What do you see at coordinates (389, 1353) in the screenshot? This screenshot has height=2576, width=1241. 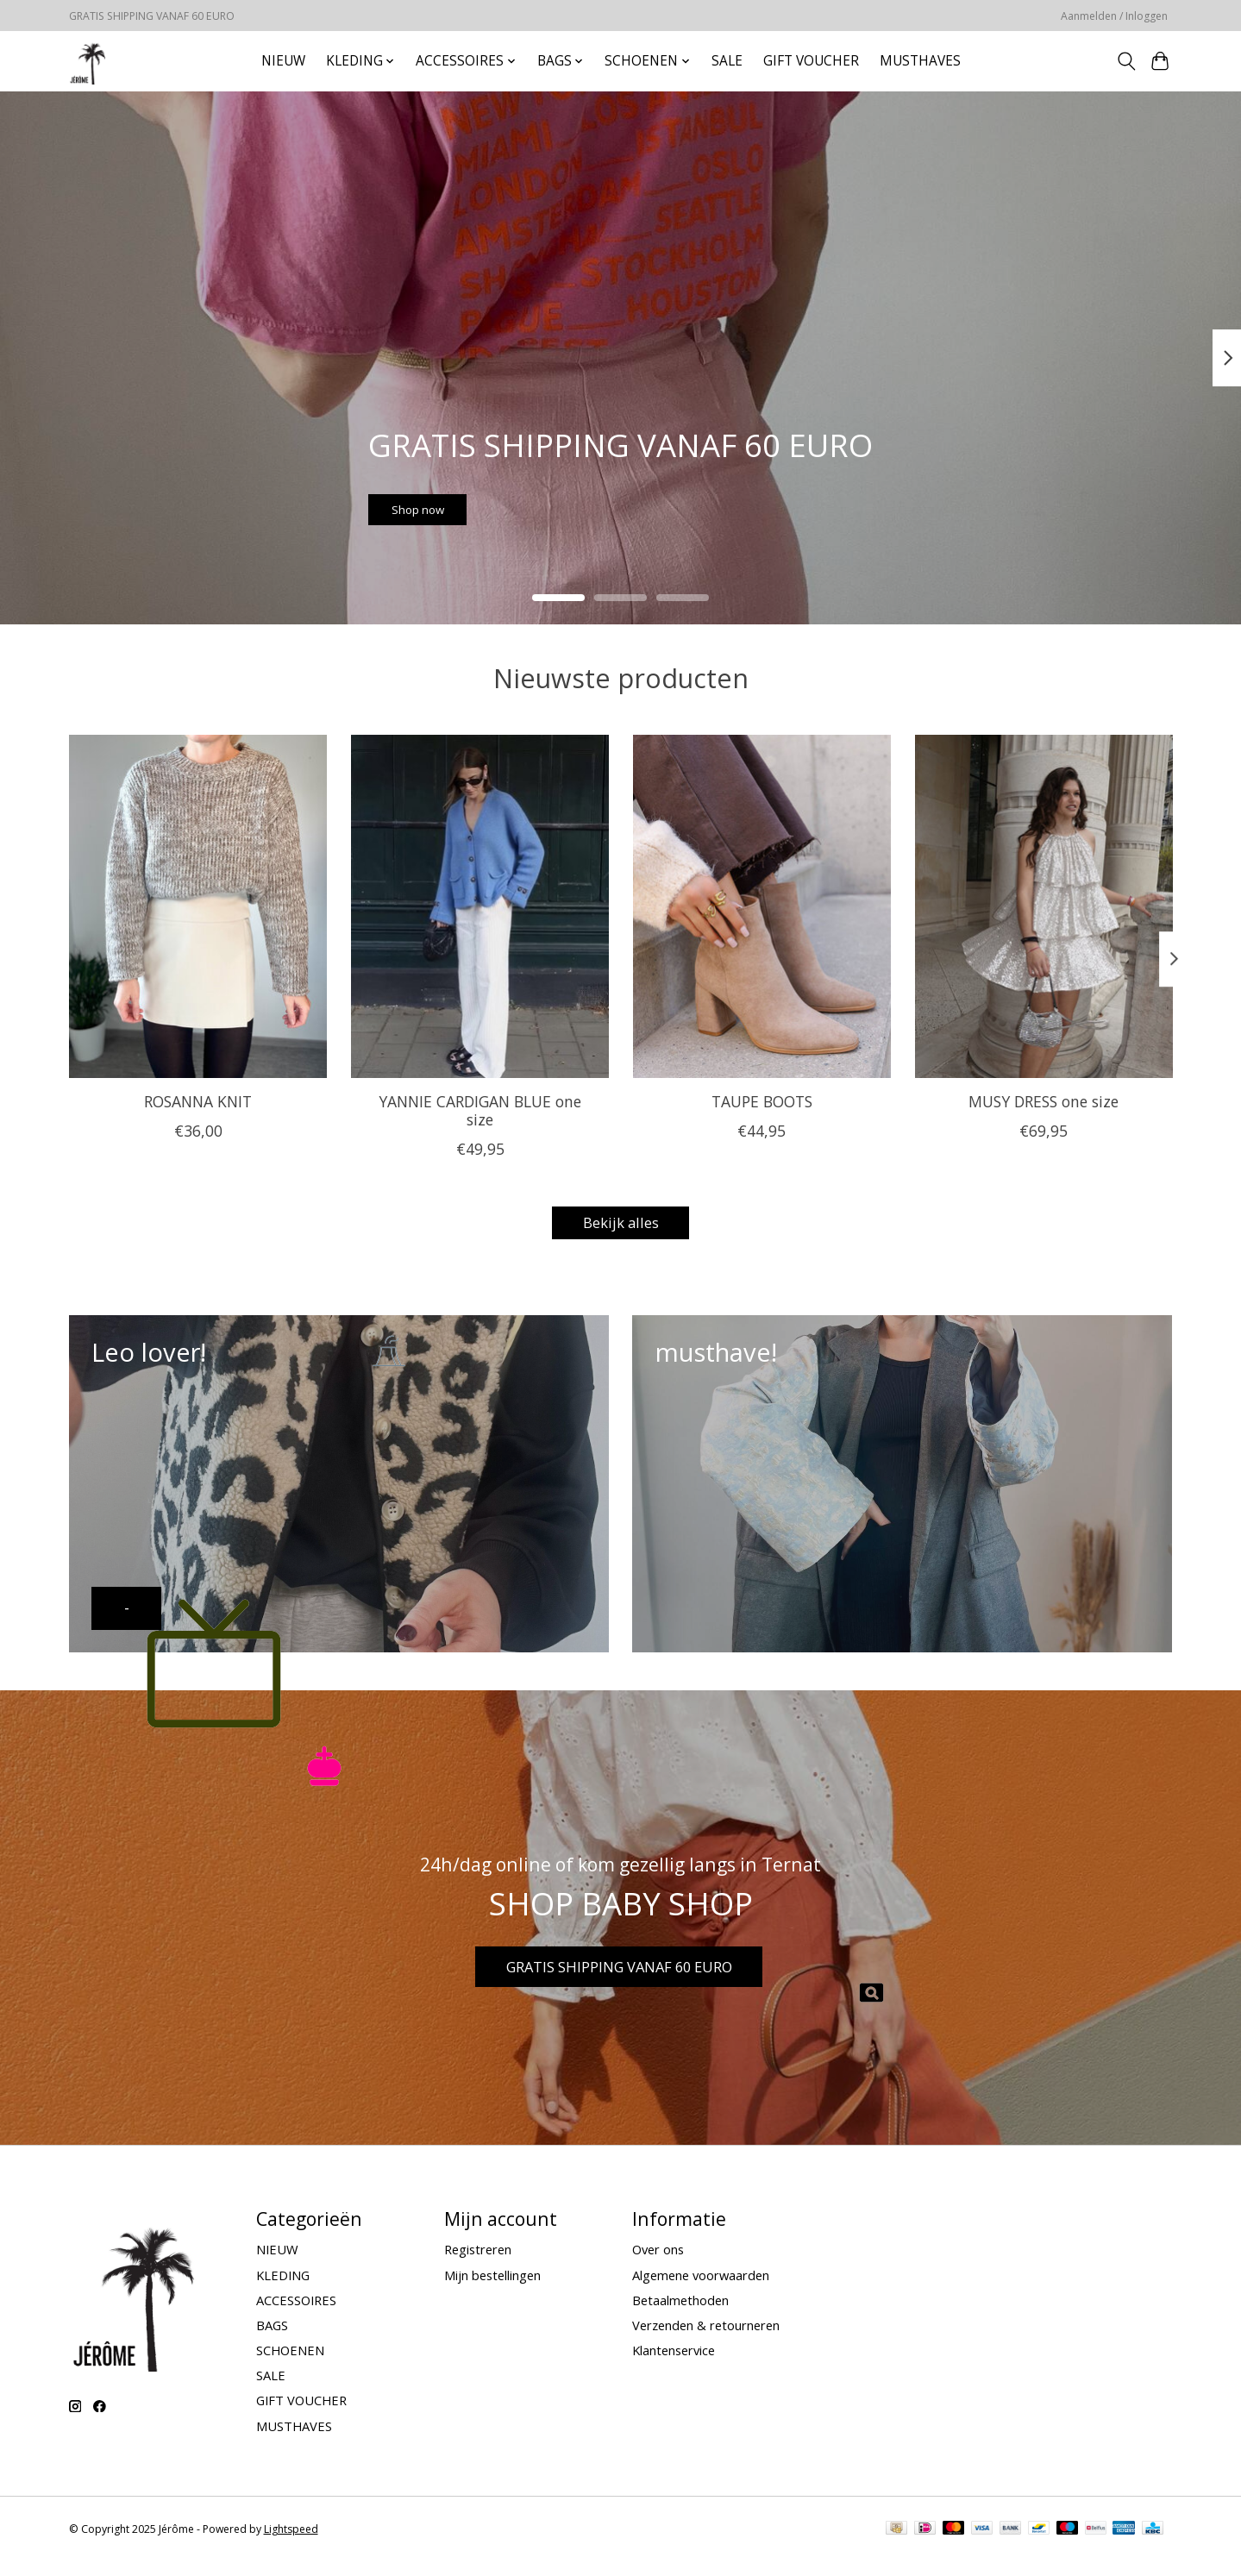 I see `indicates nuclear power or energy facility` at bounding box center [389, 1353].